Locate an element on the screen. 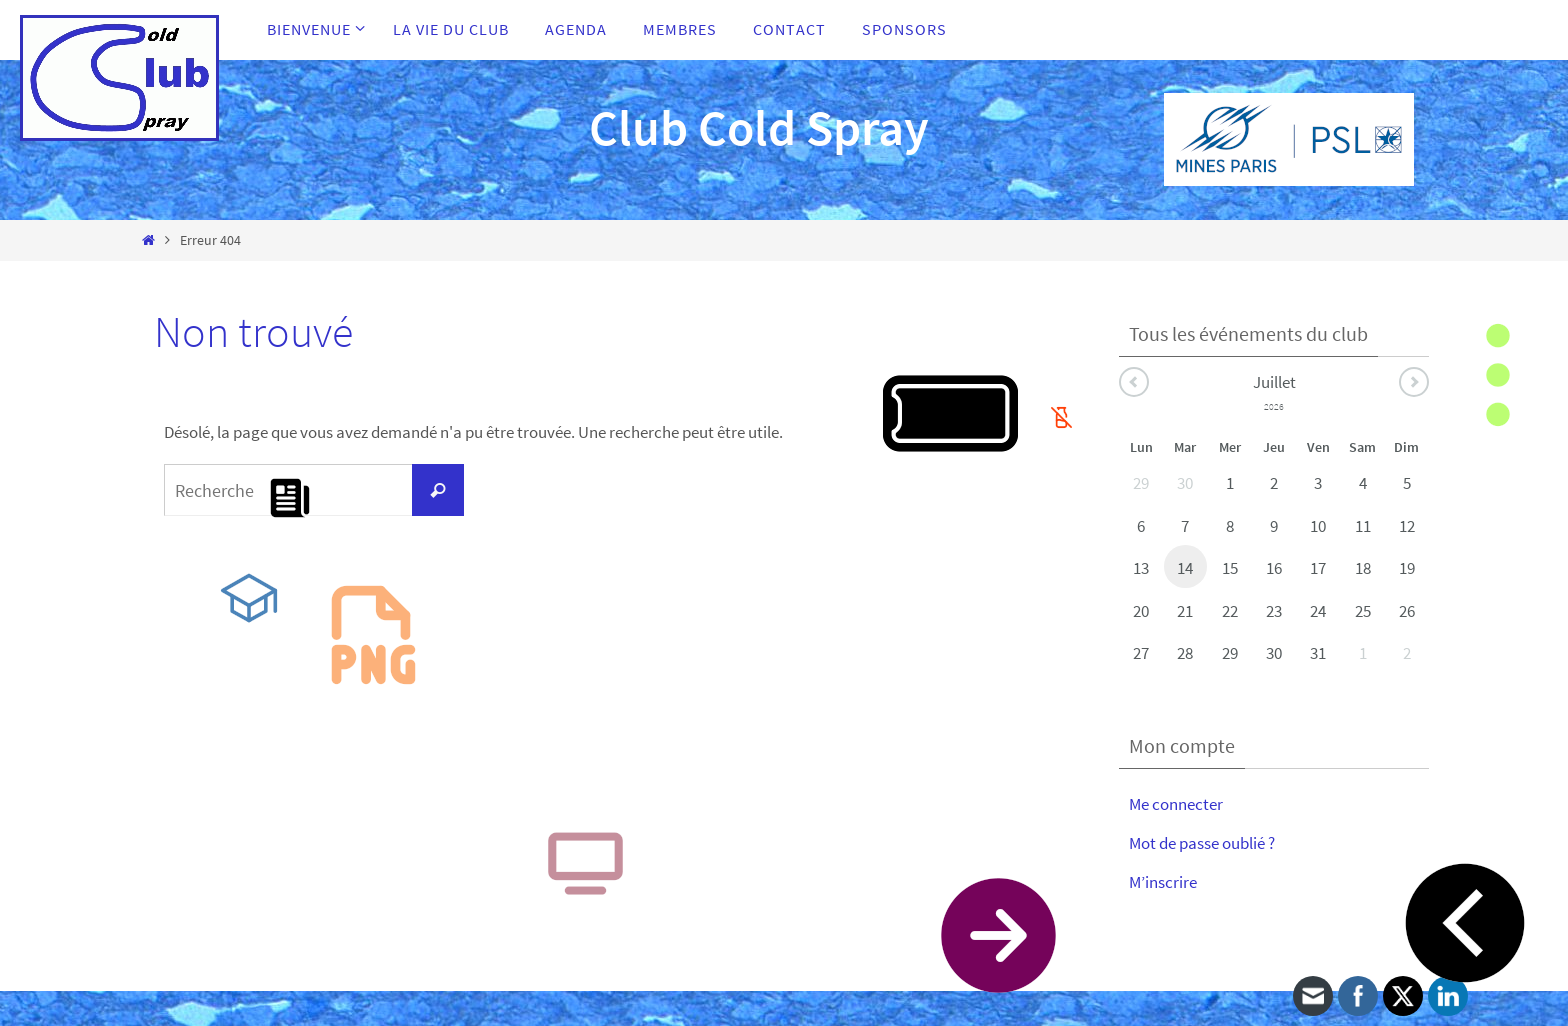 The image size is (1568, 1026). open tv or video streaming app is located at coordinates (585, 861).